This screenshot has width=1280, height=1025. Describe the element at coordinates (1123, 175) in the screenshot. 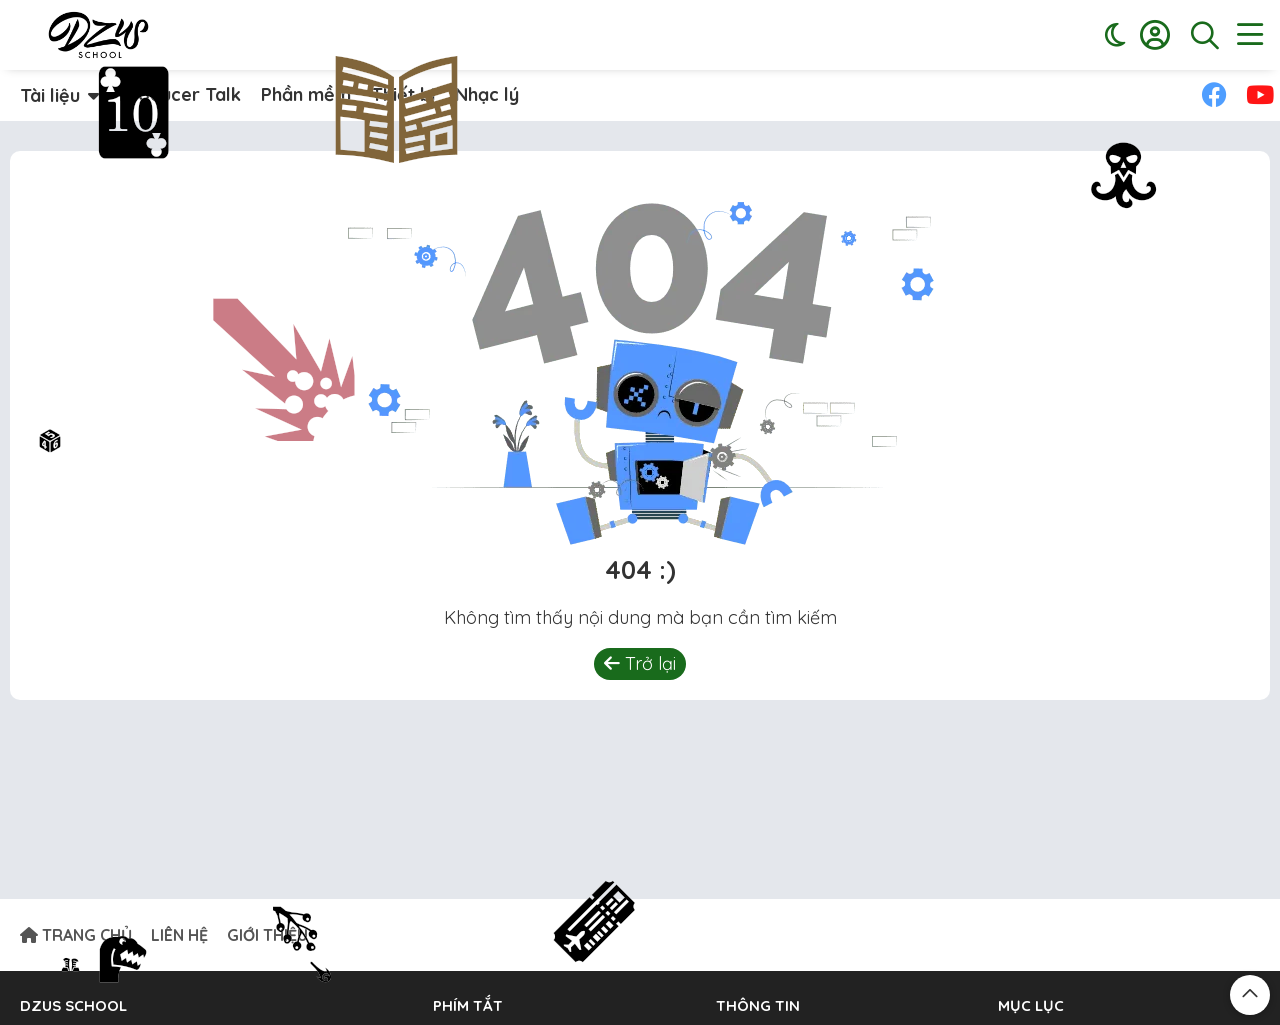

I see `select cthulhu or eldritch horror faction` at that location.